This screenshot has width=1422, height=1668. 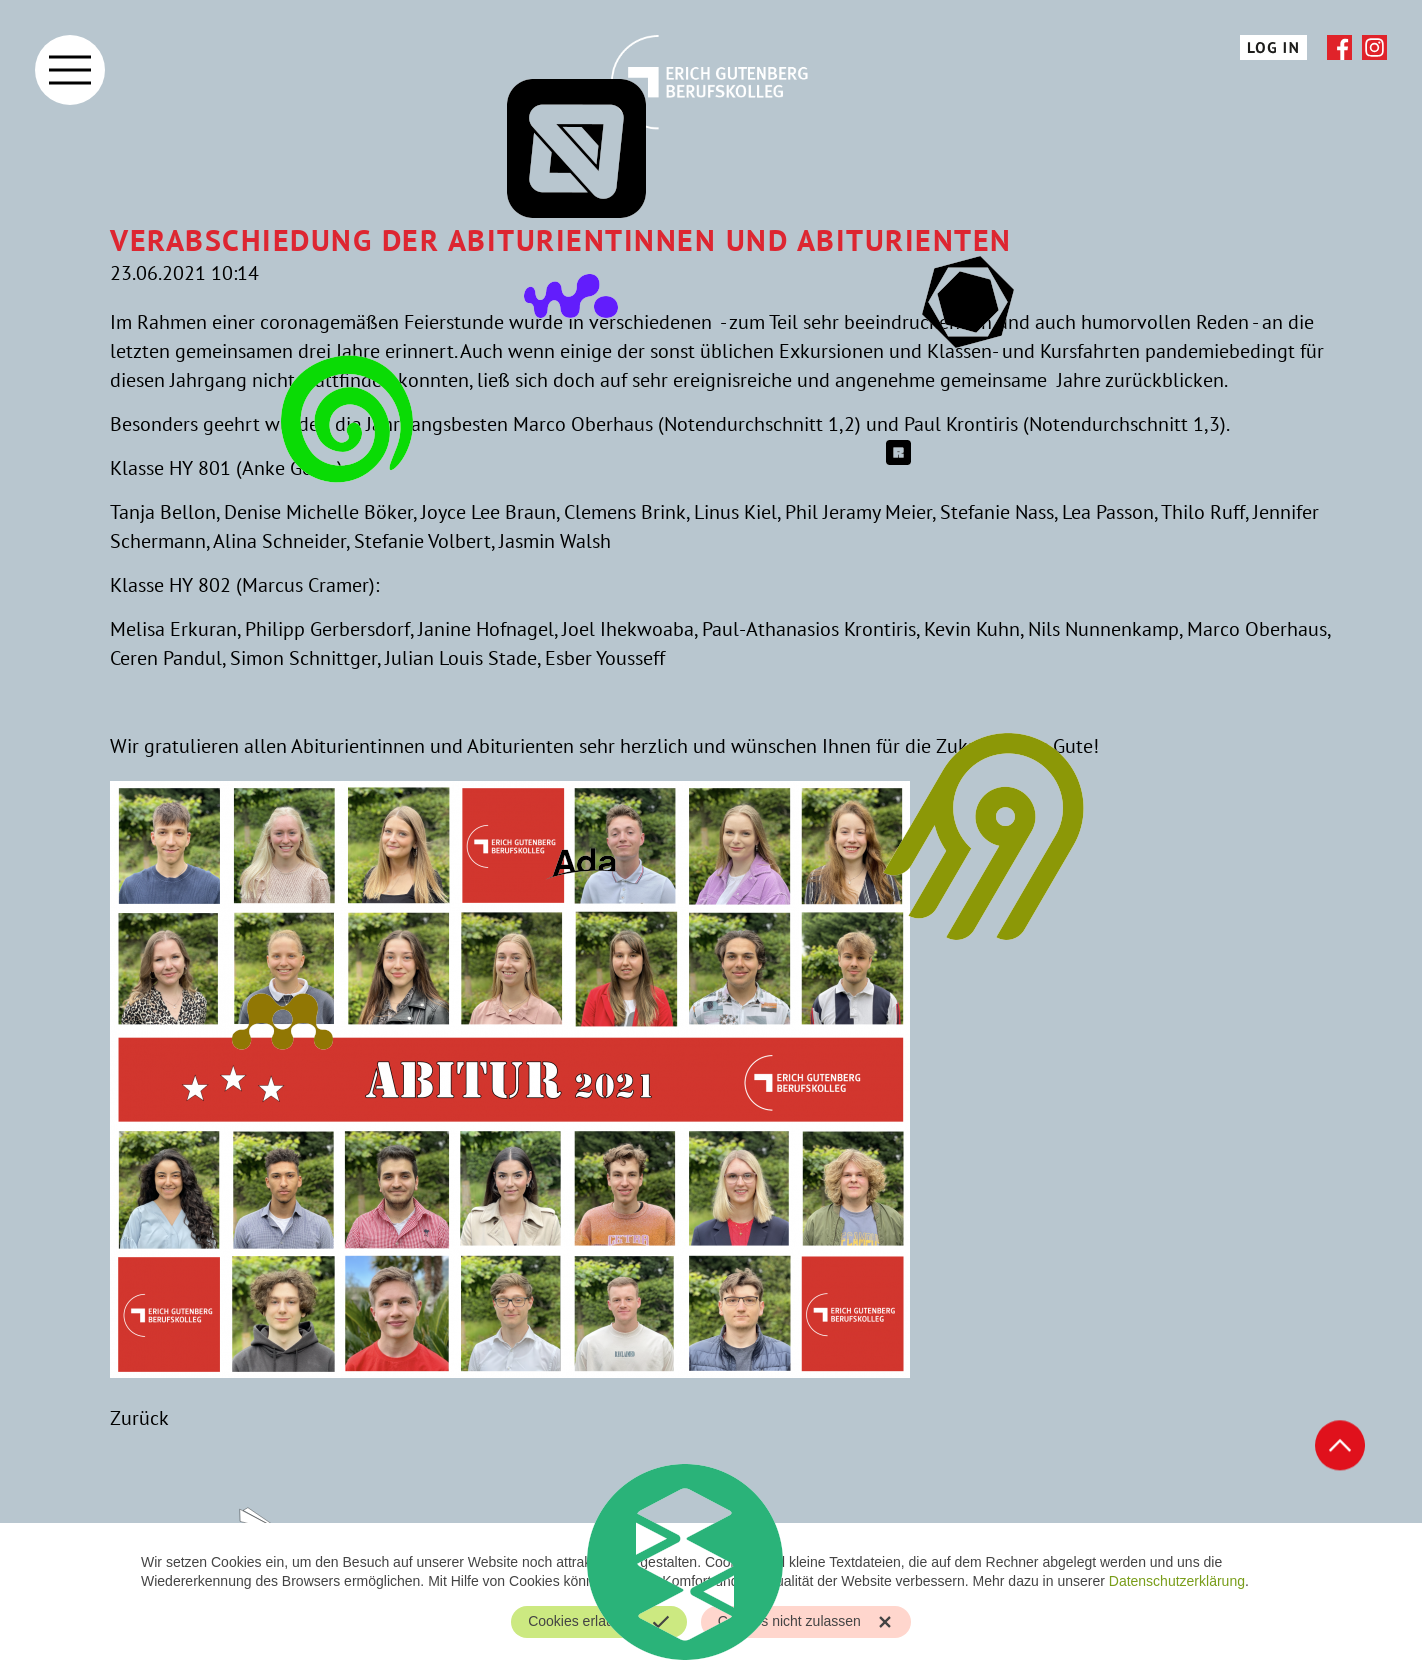 What do you see at coordinates (282, 1021) in the screenshot?
I see `open Mendeley reference manager` at bounding box center [282, 1021].